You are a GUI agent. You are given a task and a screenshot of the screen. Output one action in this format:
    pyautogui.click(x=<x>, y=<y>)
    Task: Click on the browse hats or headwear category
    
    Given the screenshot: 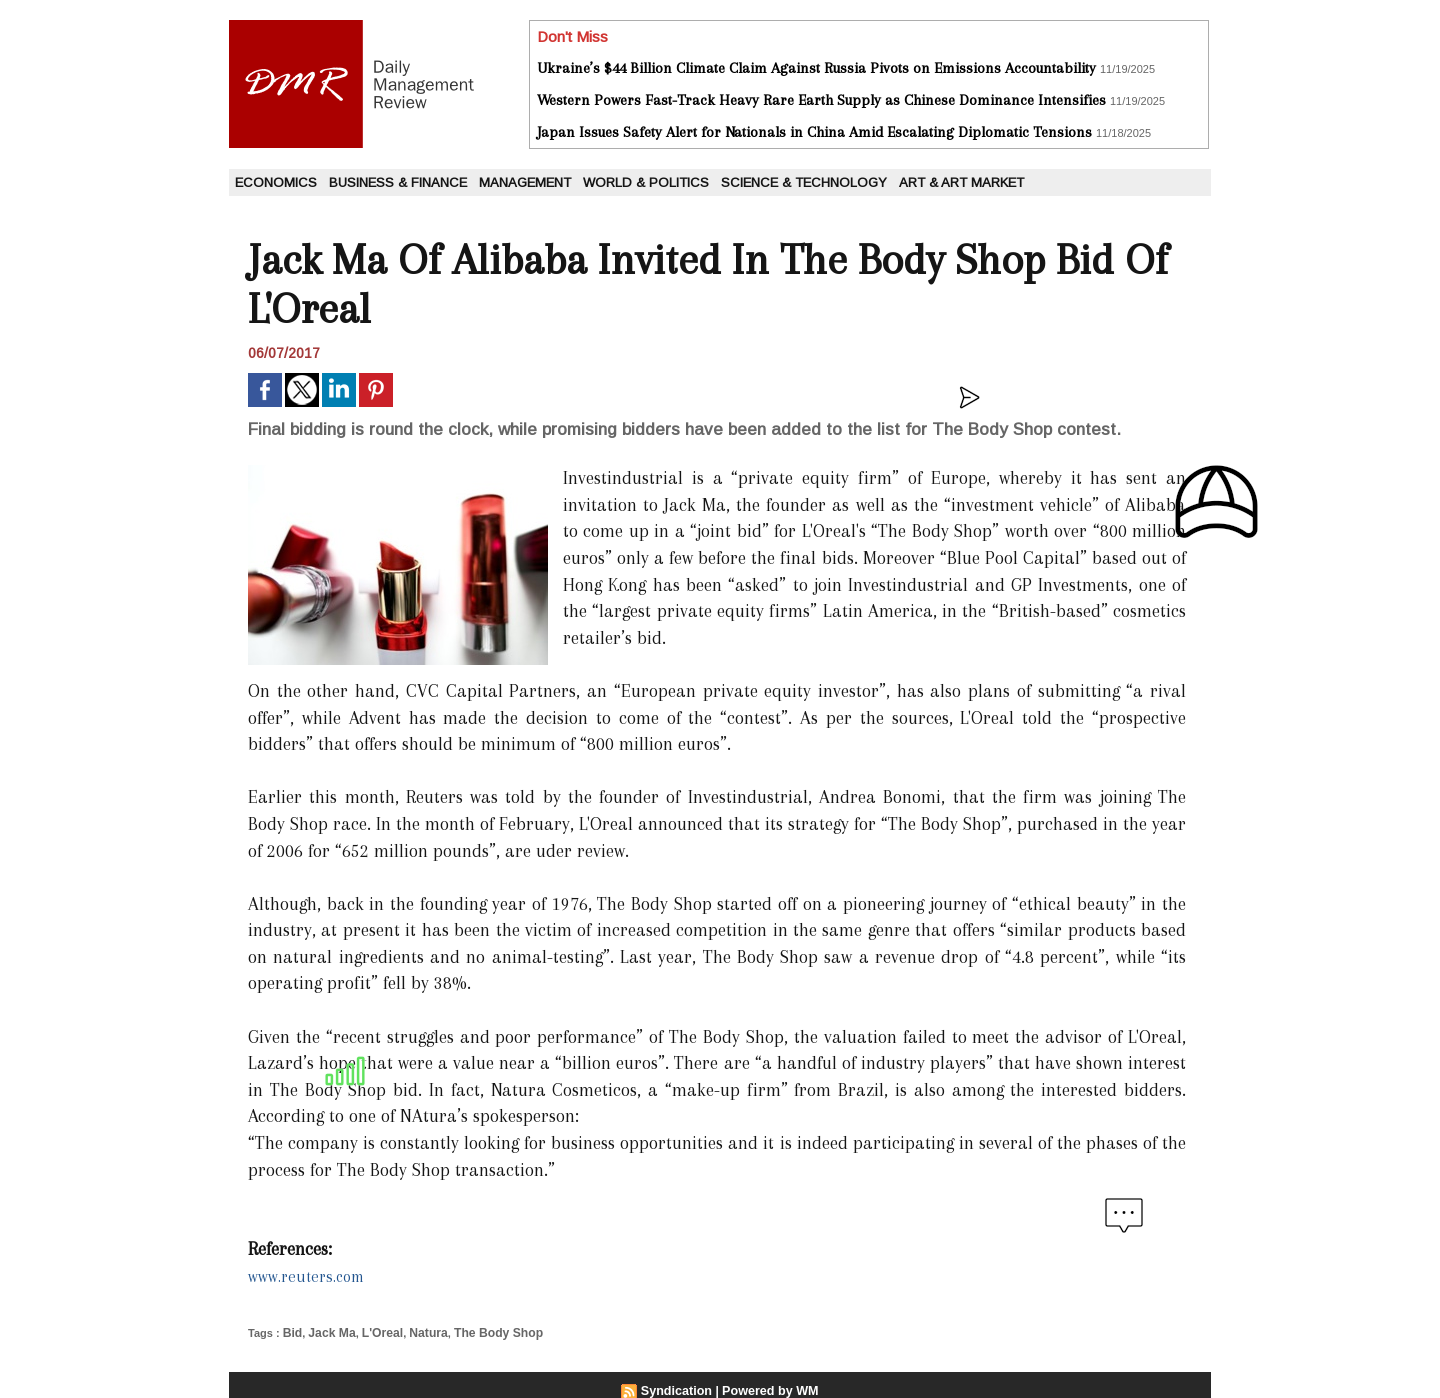 What is the action you would take?
    pyautogui.click(x=1216, y=506)
    